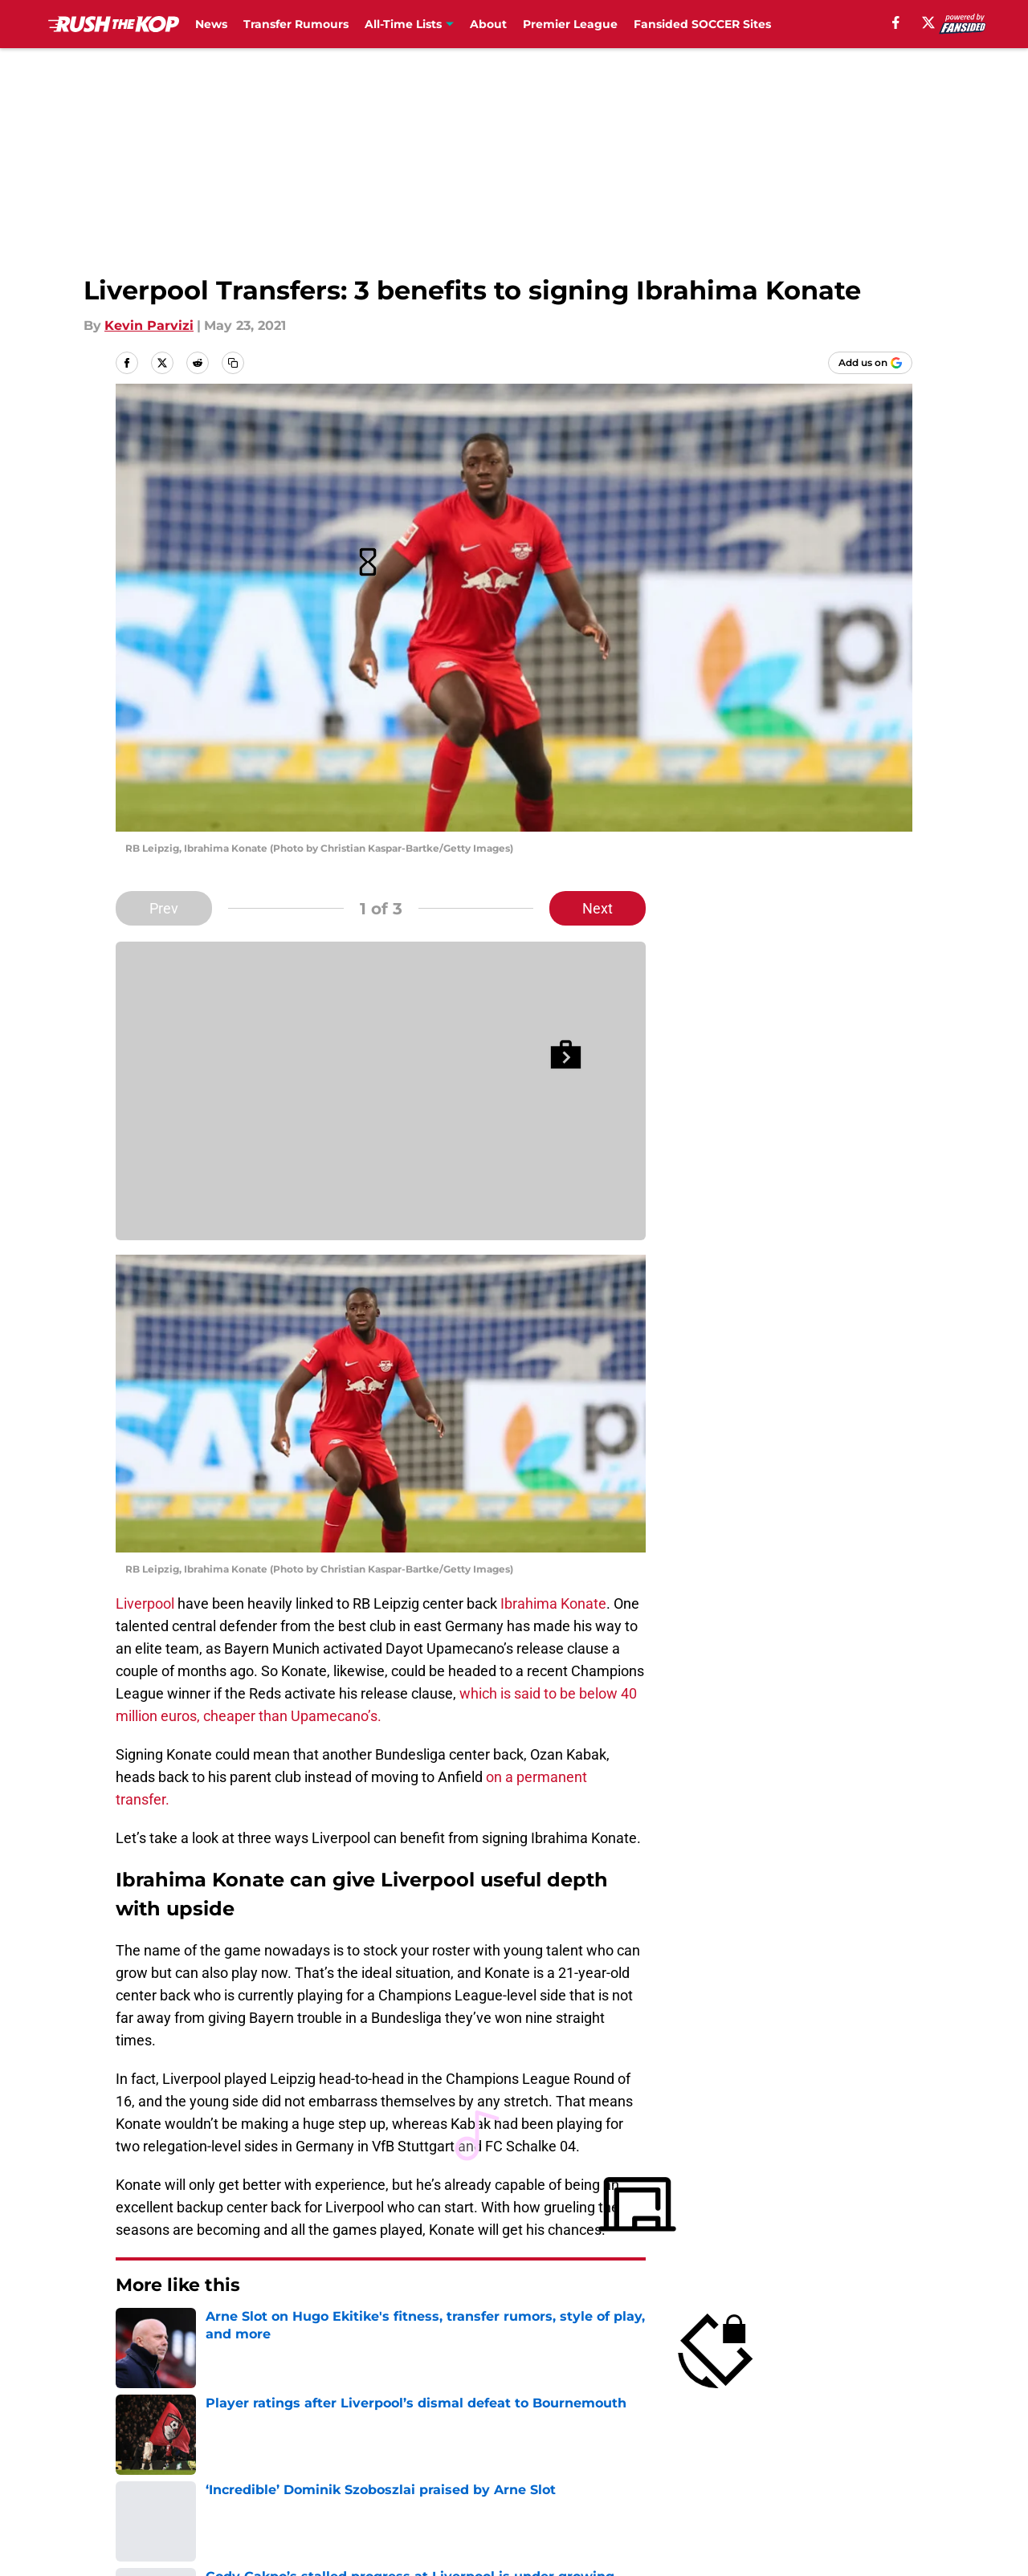 Image resolution: width=1028 pixels, height=2576 pixels. I want to click on open whiteboard or presentation mode, so click(637, 2205).